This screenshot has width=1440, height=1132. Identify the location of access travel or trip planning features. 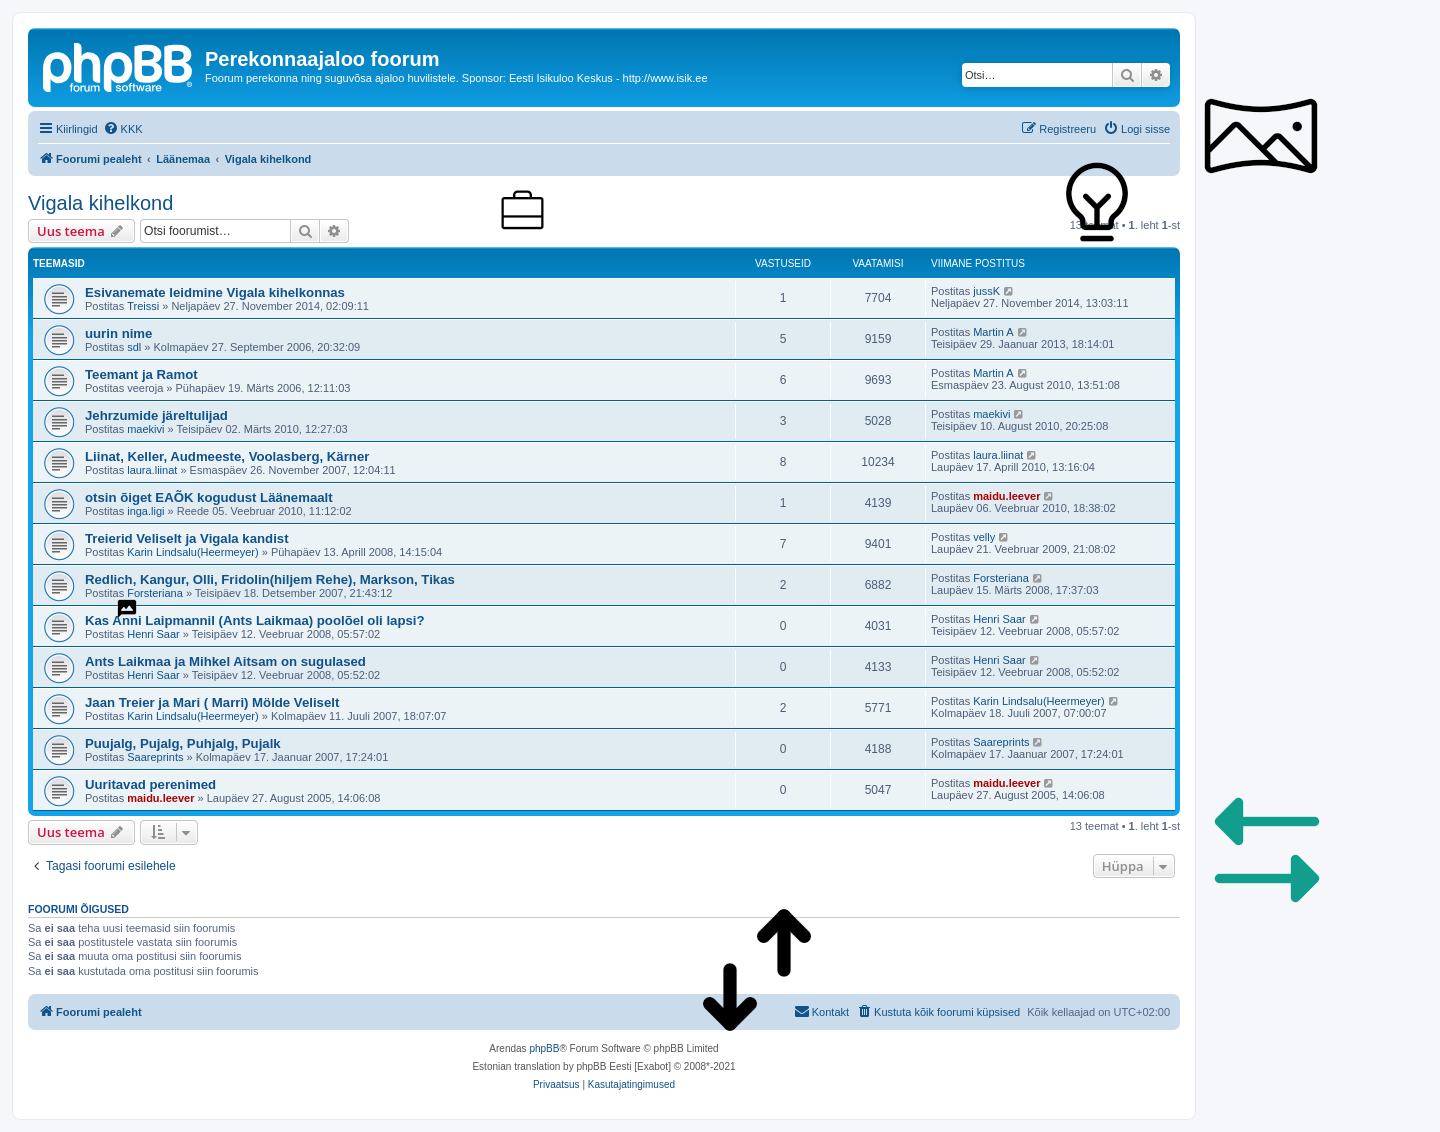
(522, 211).